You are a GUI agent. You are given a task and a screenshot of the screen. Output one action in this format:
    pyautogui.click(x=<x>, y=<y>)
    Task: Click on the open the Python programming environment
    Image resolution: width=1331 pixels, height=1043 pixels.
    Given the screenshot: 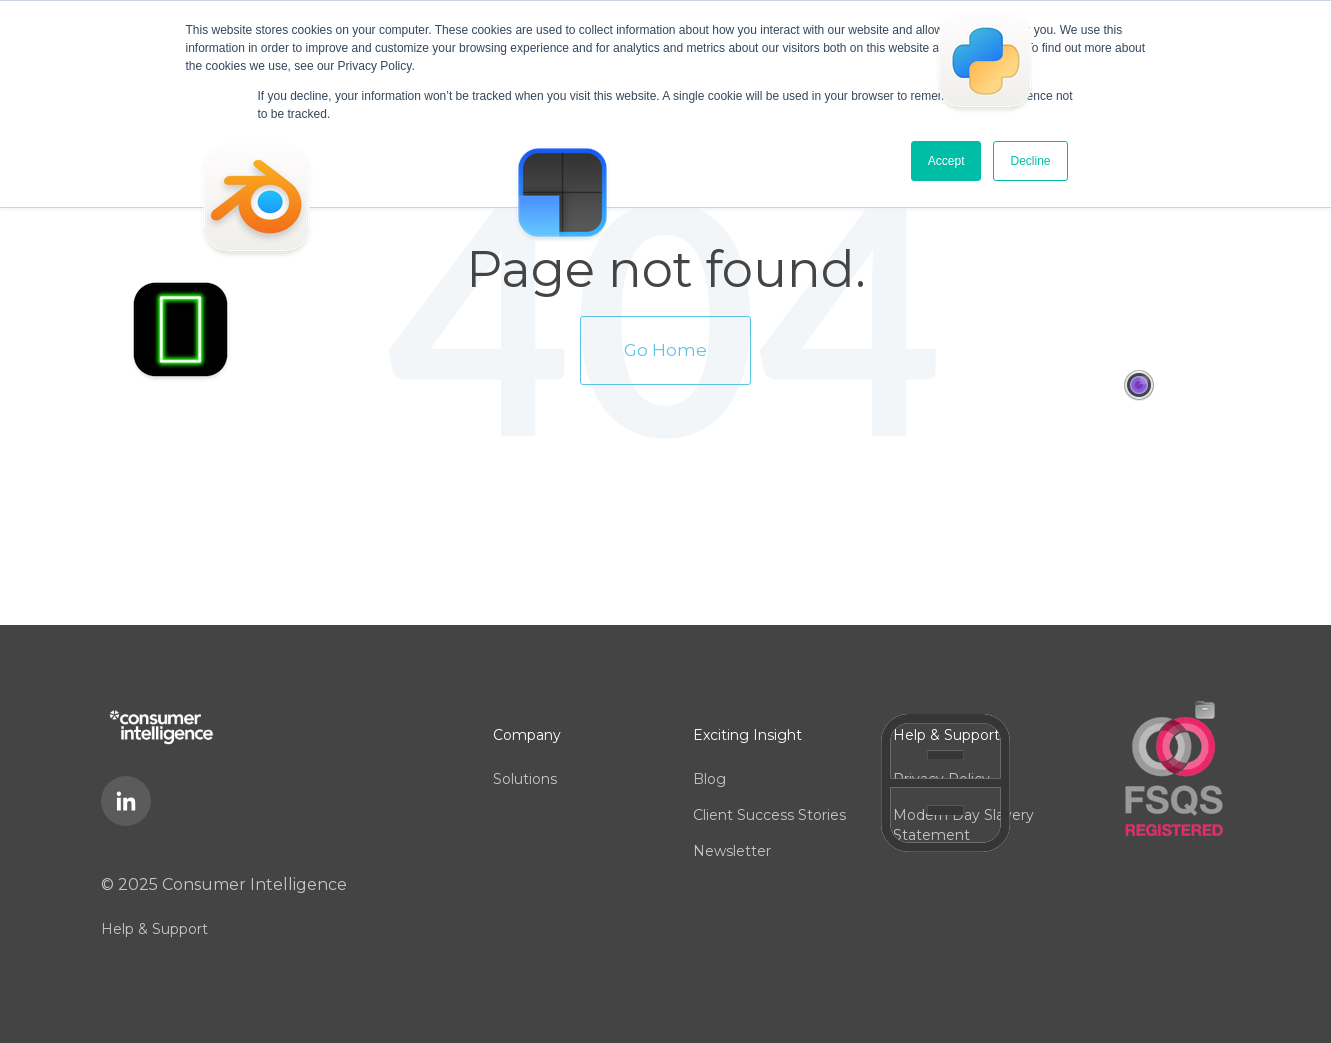 What is the action you would take?
    pyautogui.click(x=985, y=61)
    